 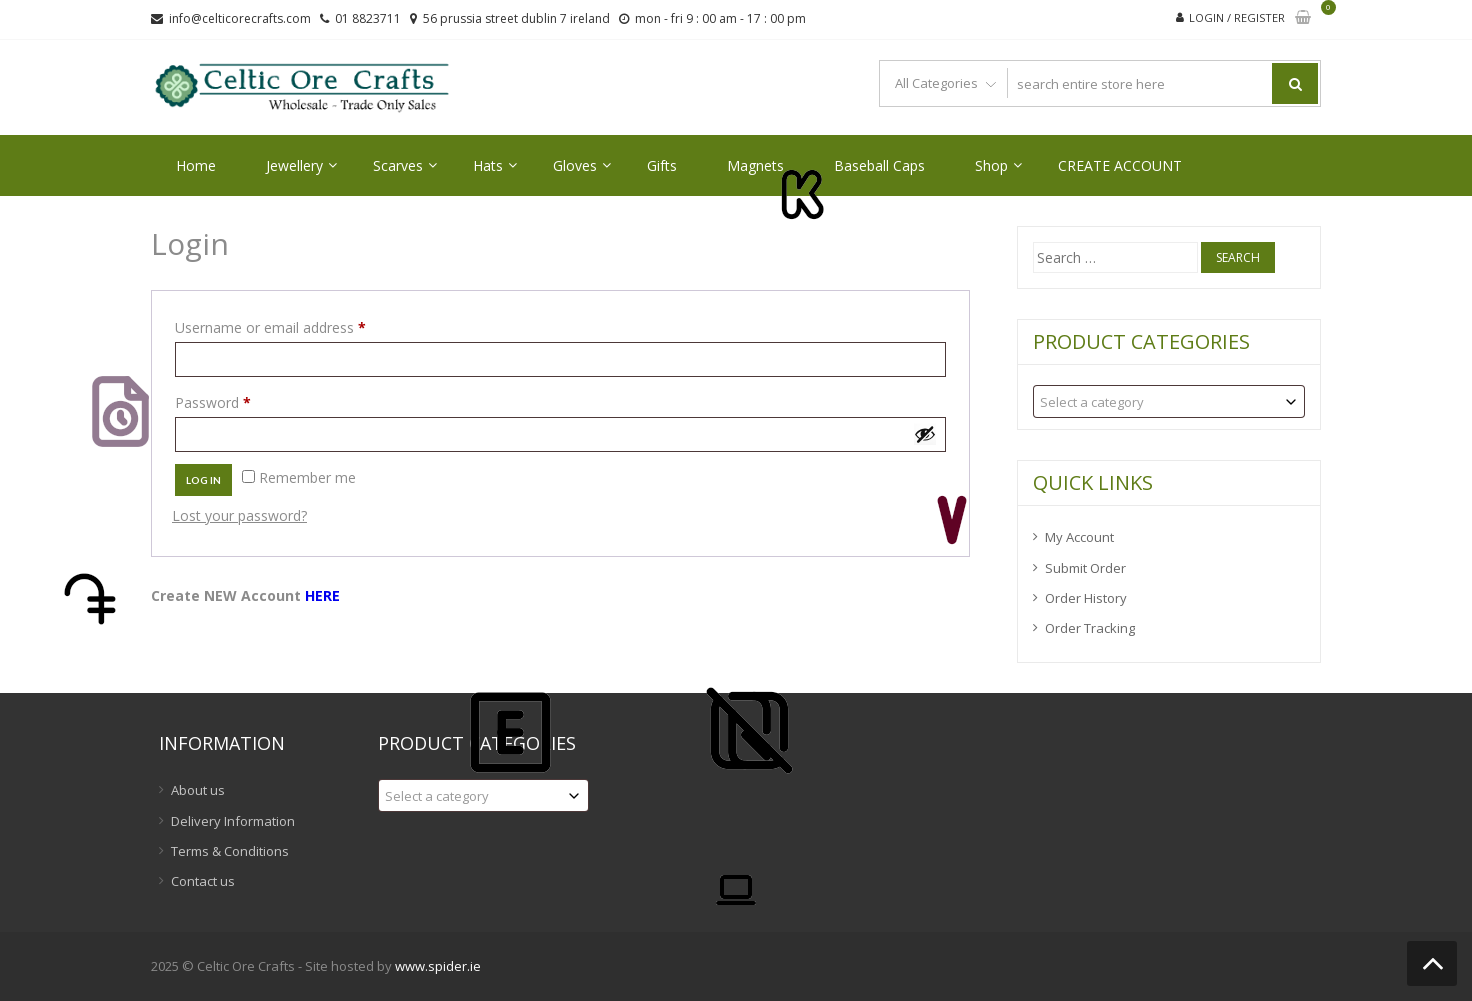 I want to click on link to Kickstarter profile or campaign, so click(x=801, y=194).